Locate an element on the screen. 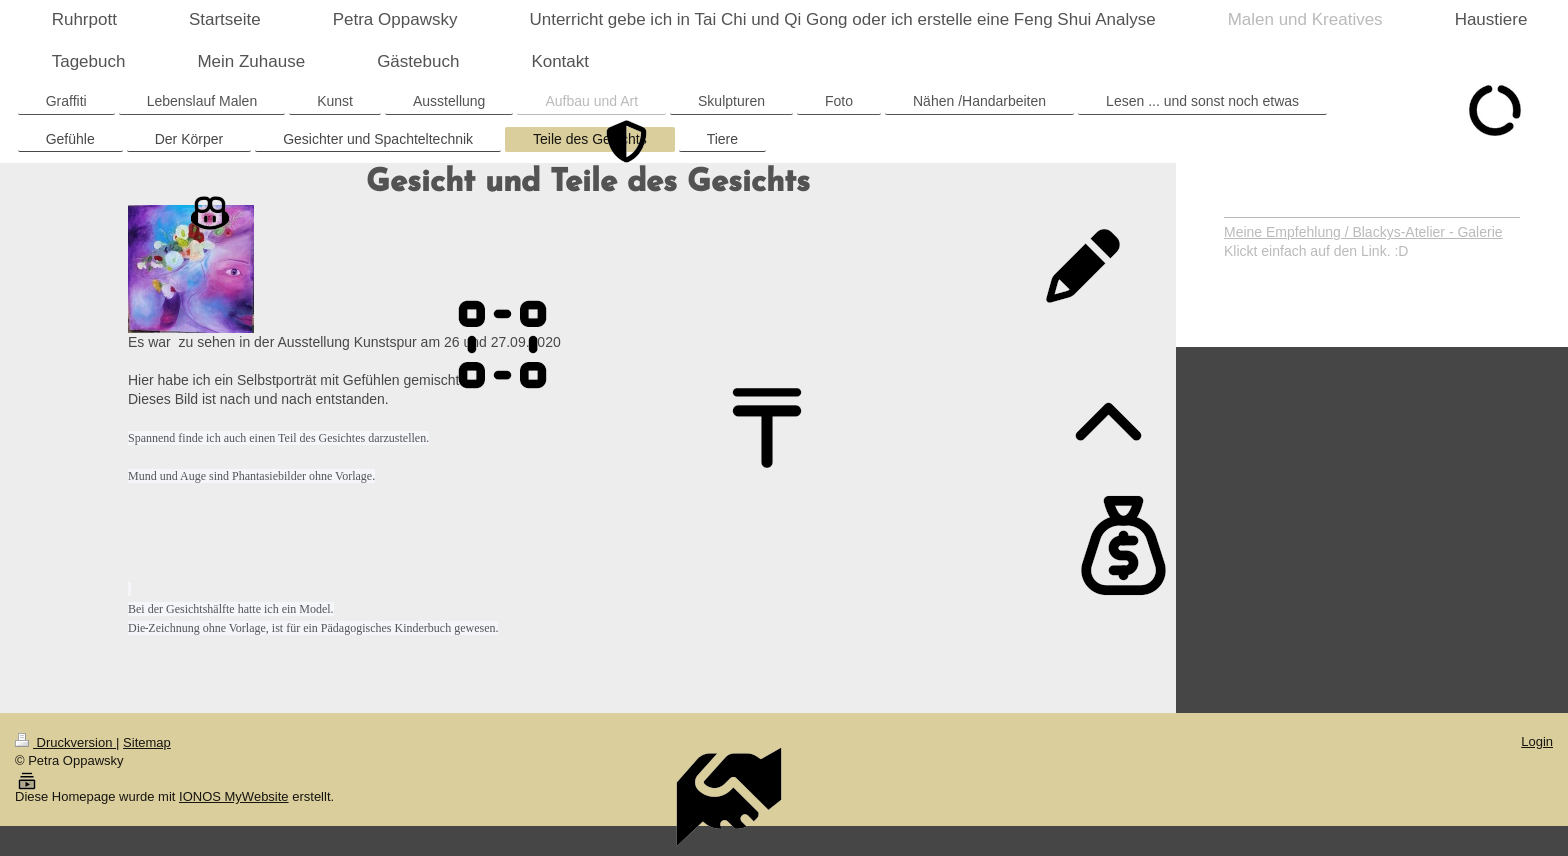  indicates kazakhstani tenge currency is located at coordinates (767, 428).